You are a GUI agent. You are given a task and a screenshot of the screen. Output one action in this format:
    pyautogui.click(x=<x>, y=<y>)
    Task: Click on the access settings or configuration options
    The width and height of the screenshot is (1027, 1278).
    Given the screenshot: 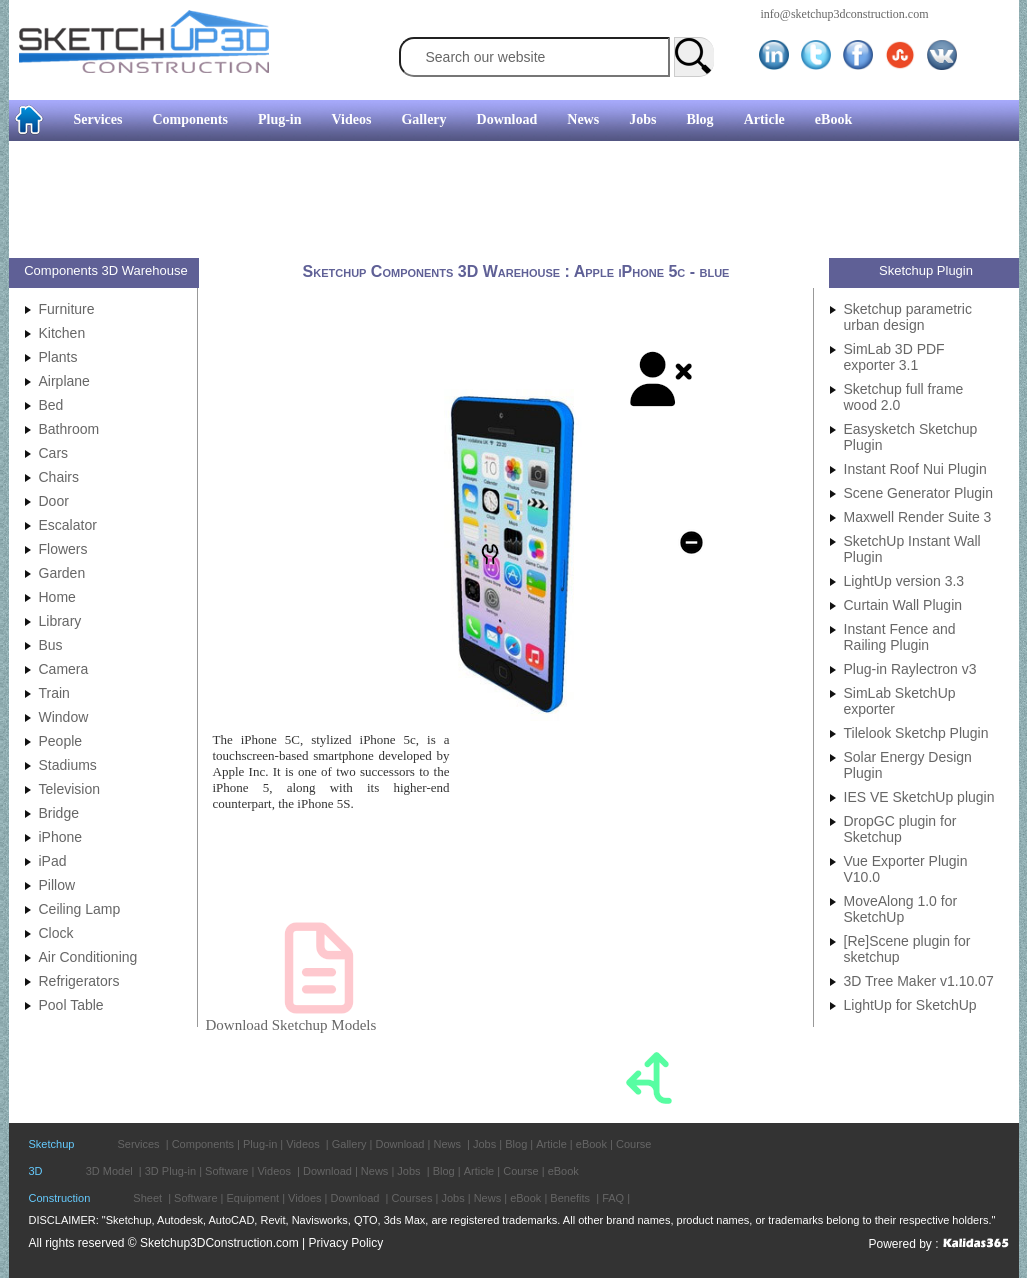 What is the action you would take?
    pyautogui.click(x=490, y=554)
    